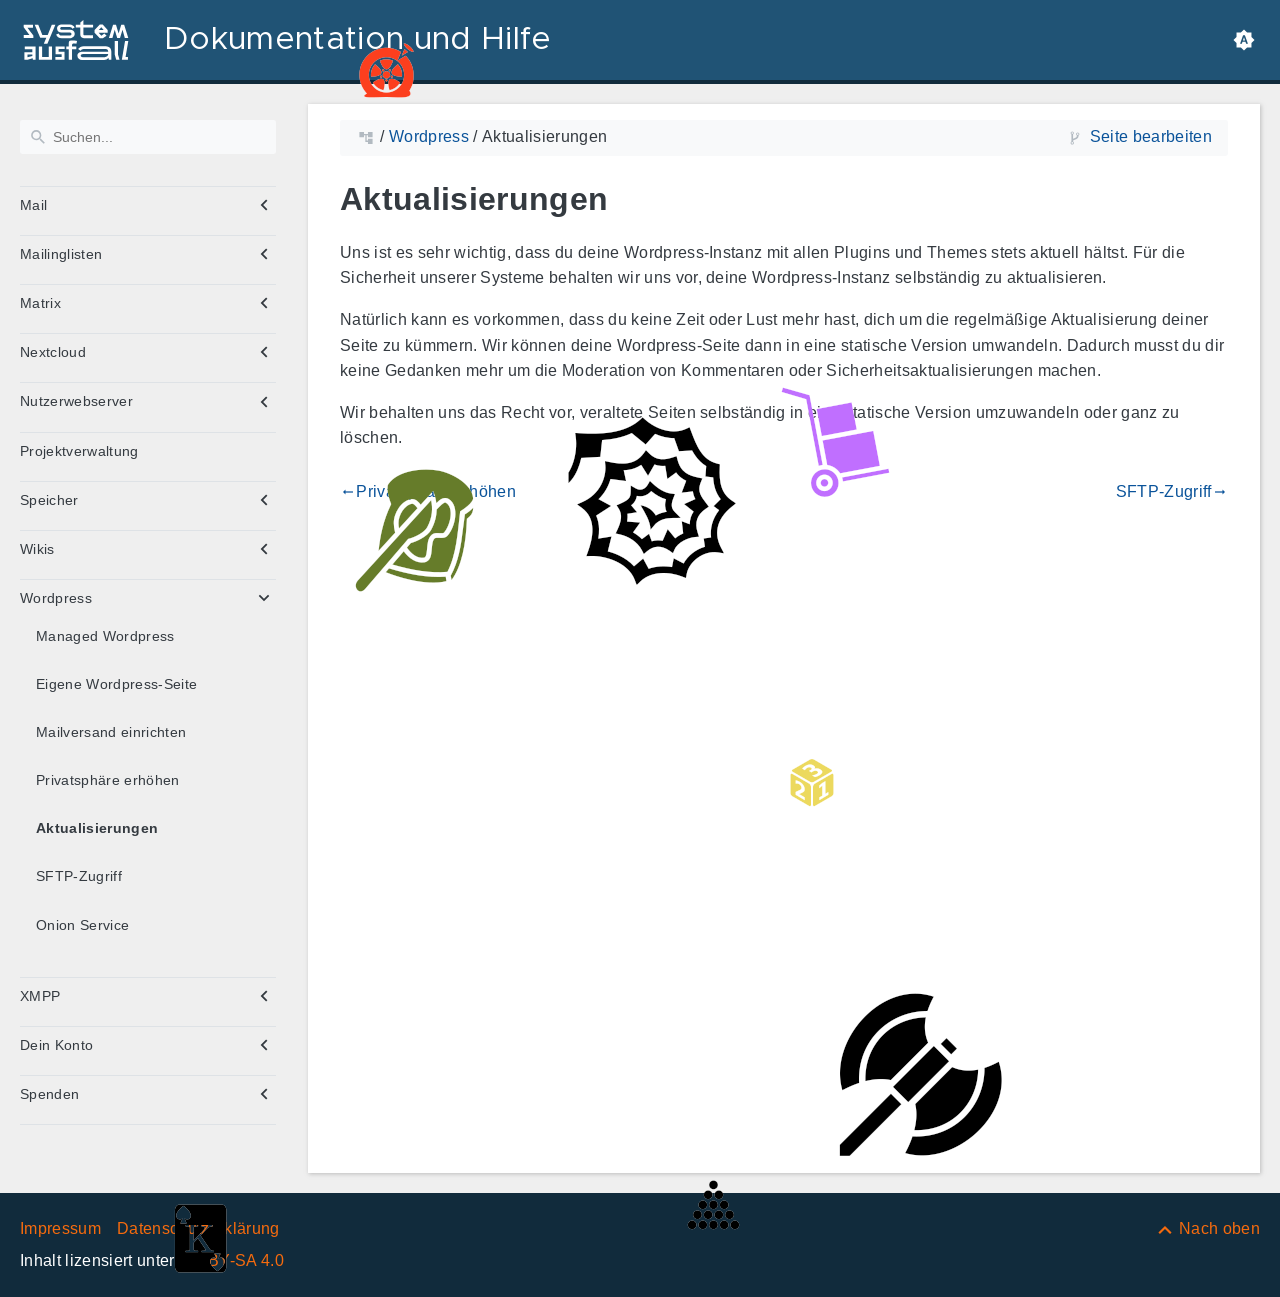 The image size is (1280, 1297). I want to click on breakfast or food-related game item, so click(414, 530).